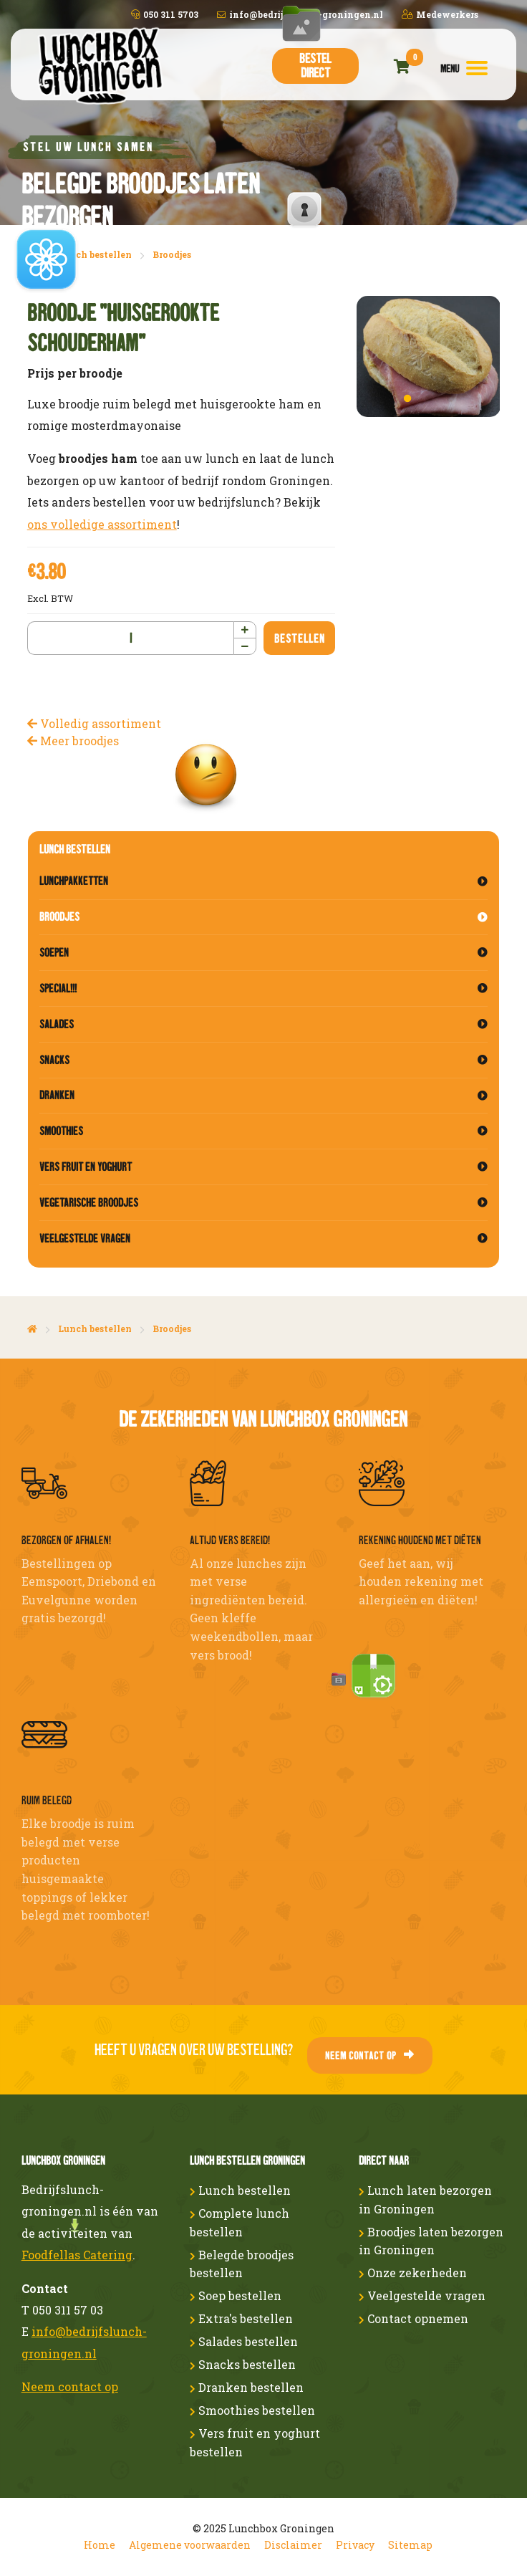  Describe the element at coordinates (206, 777) in the screenshot. I see `indicates uncertainty or hesitation about an action` at that location.